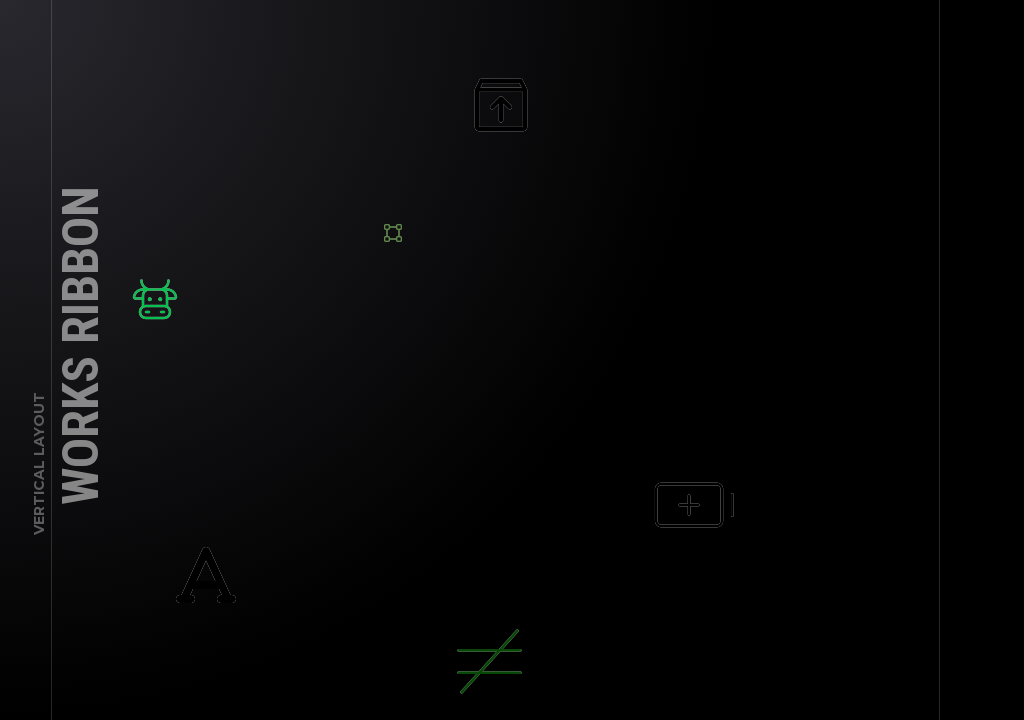 This screenshot has width=1024, height=720. What do you see at coordinates (206, 575) in the screenshot?
I see `change font or typography settings` at bounding box center [206, 575].